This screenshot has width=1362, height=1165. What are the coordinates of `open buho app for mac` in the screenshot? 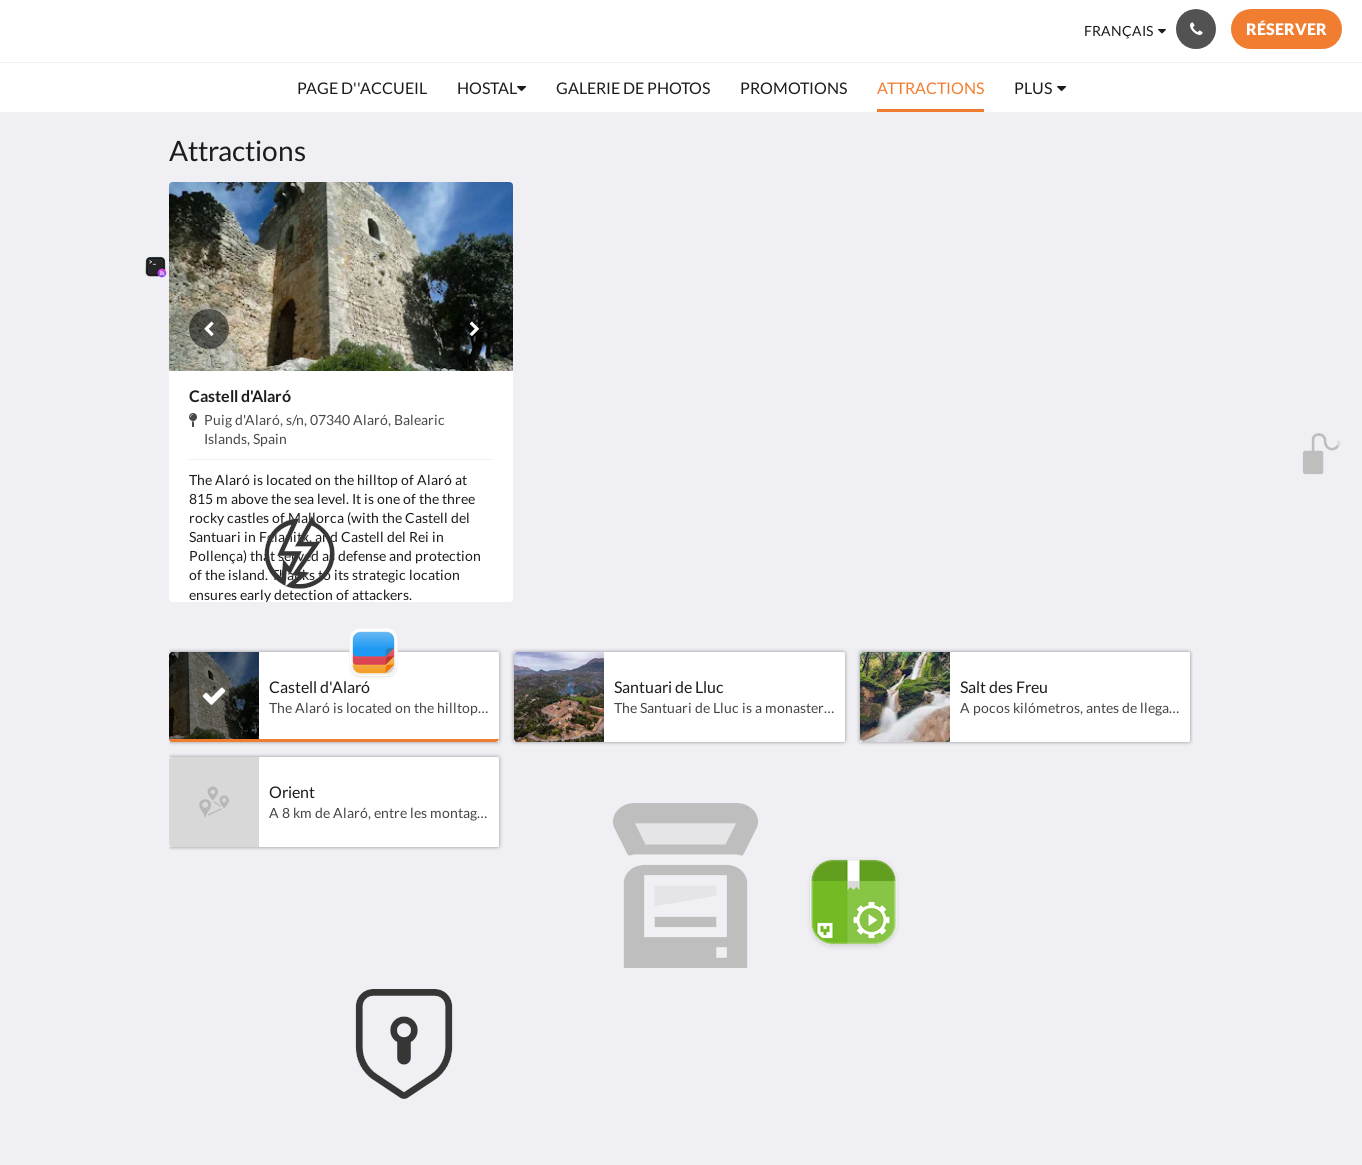 It's located at (373, 652).